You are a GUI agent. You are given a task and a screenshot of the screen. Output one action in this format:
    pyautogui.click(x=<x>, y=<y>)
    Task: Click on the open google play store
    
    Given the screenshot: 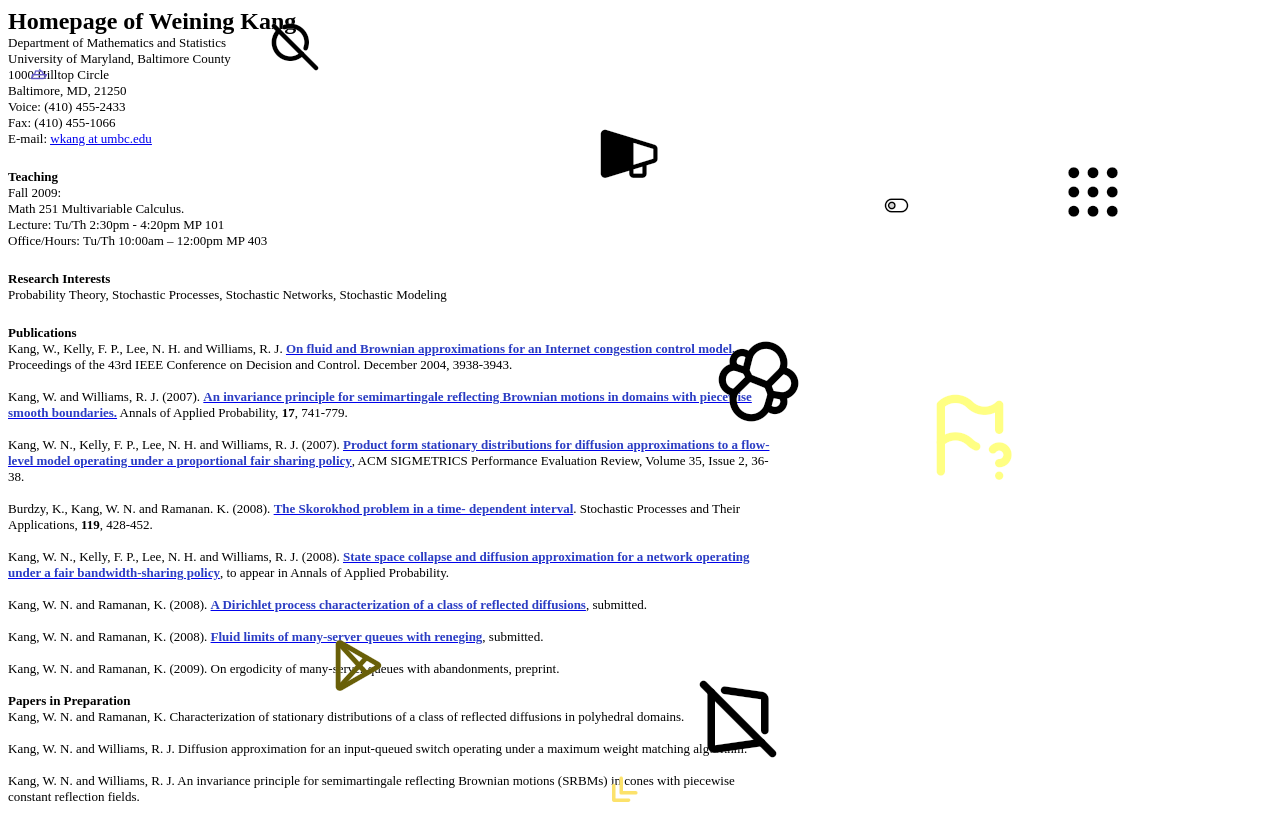 What is the action you would take?
    pyautogui.click(x=358, y=665)
    